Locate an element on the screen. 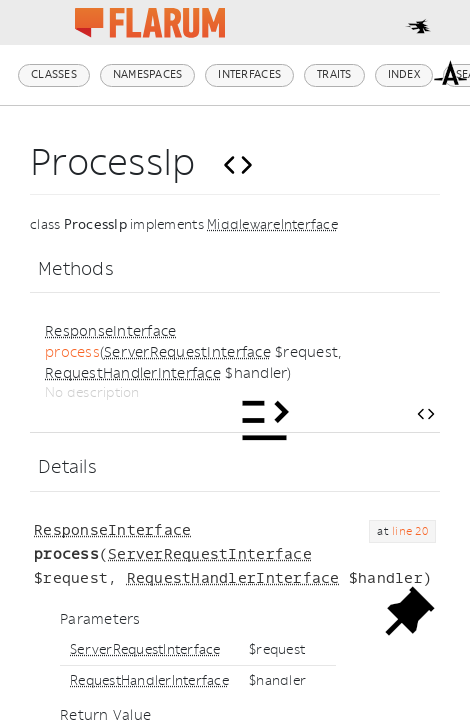 The width and height of the screenshot is (470, 720). pin an item to keep it visible is located at coordinates (408, 613).